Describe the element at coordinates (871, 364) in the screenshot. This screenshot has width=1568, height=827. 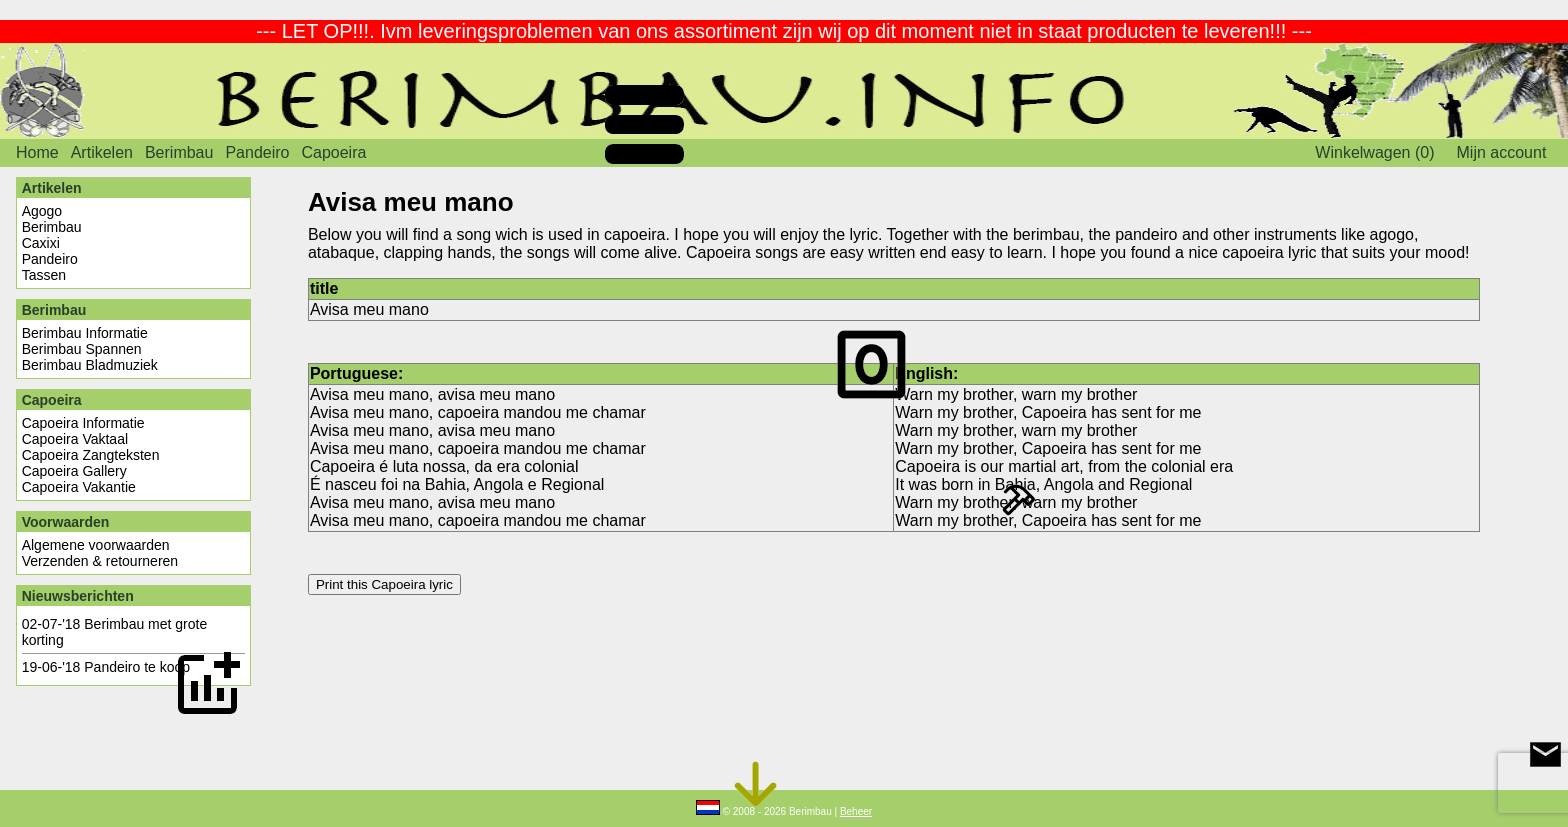
I see `indicates zero items or count` at that location.